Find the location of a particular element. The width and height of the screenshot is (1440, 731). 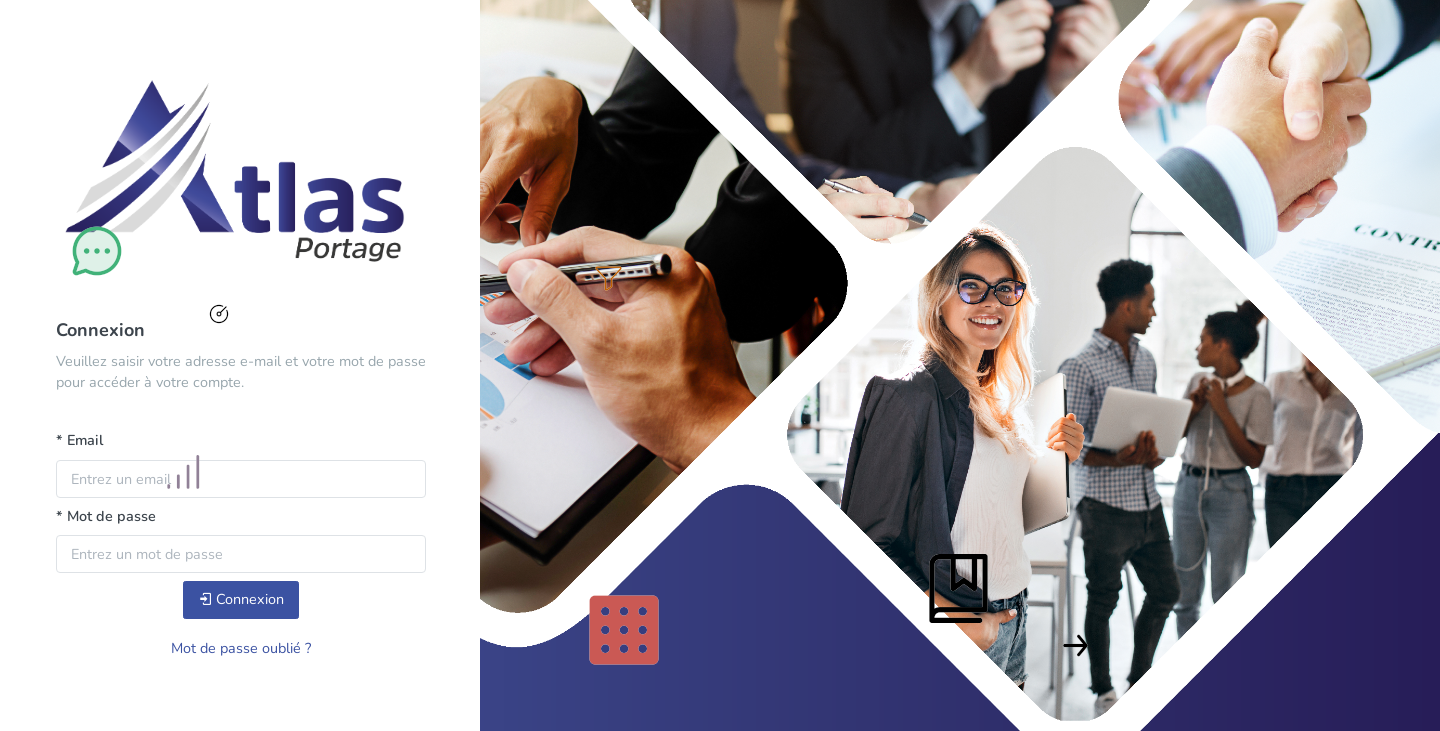

view performance metrics or usage statistics is located at coordinates (219, 314).